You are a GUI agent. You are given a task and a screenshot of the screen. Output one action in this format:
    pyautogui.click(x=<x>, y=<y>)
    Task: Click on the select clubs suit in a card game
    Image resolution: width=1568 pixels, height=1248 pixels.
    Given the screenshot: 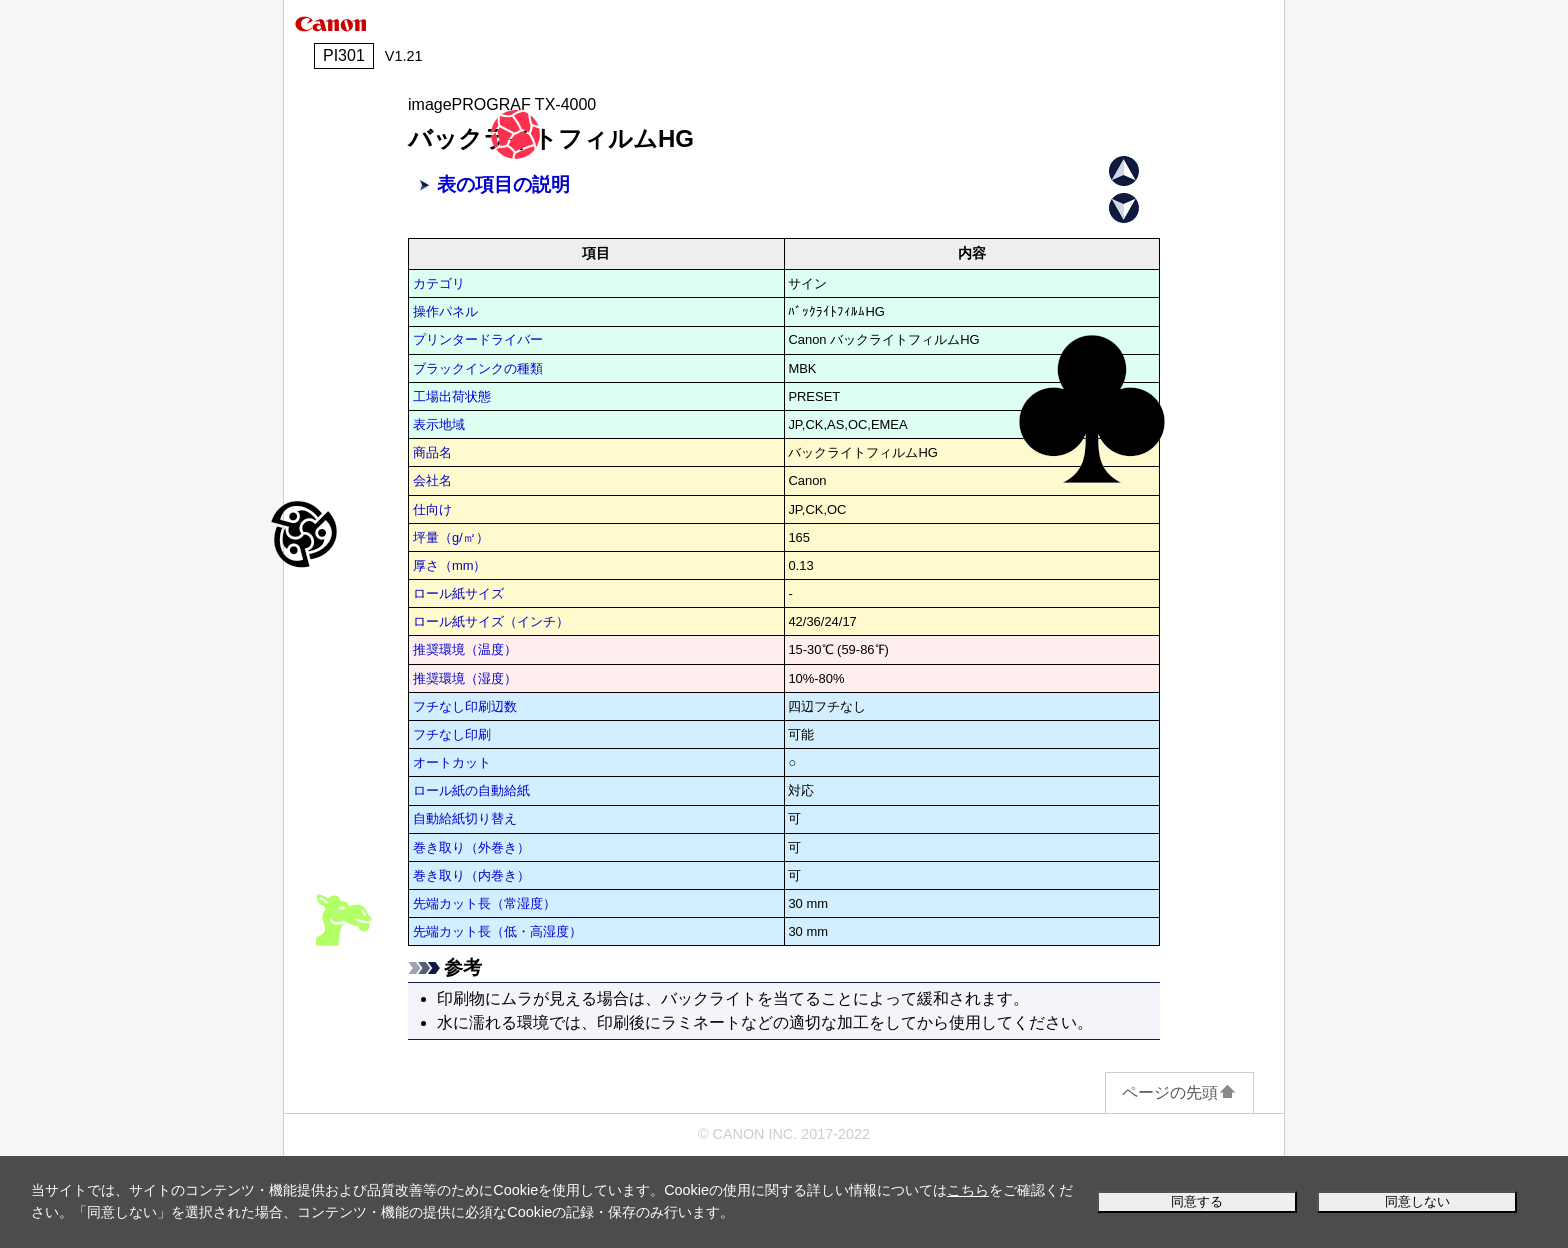 What is the action you would take?
    pyautogui.click(x=1092, y=409)
    